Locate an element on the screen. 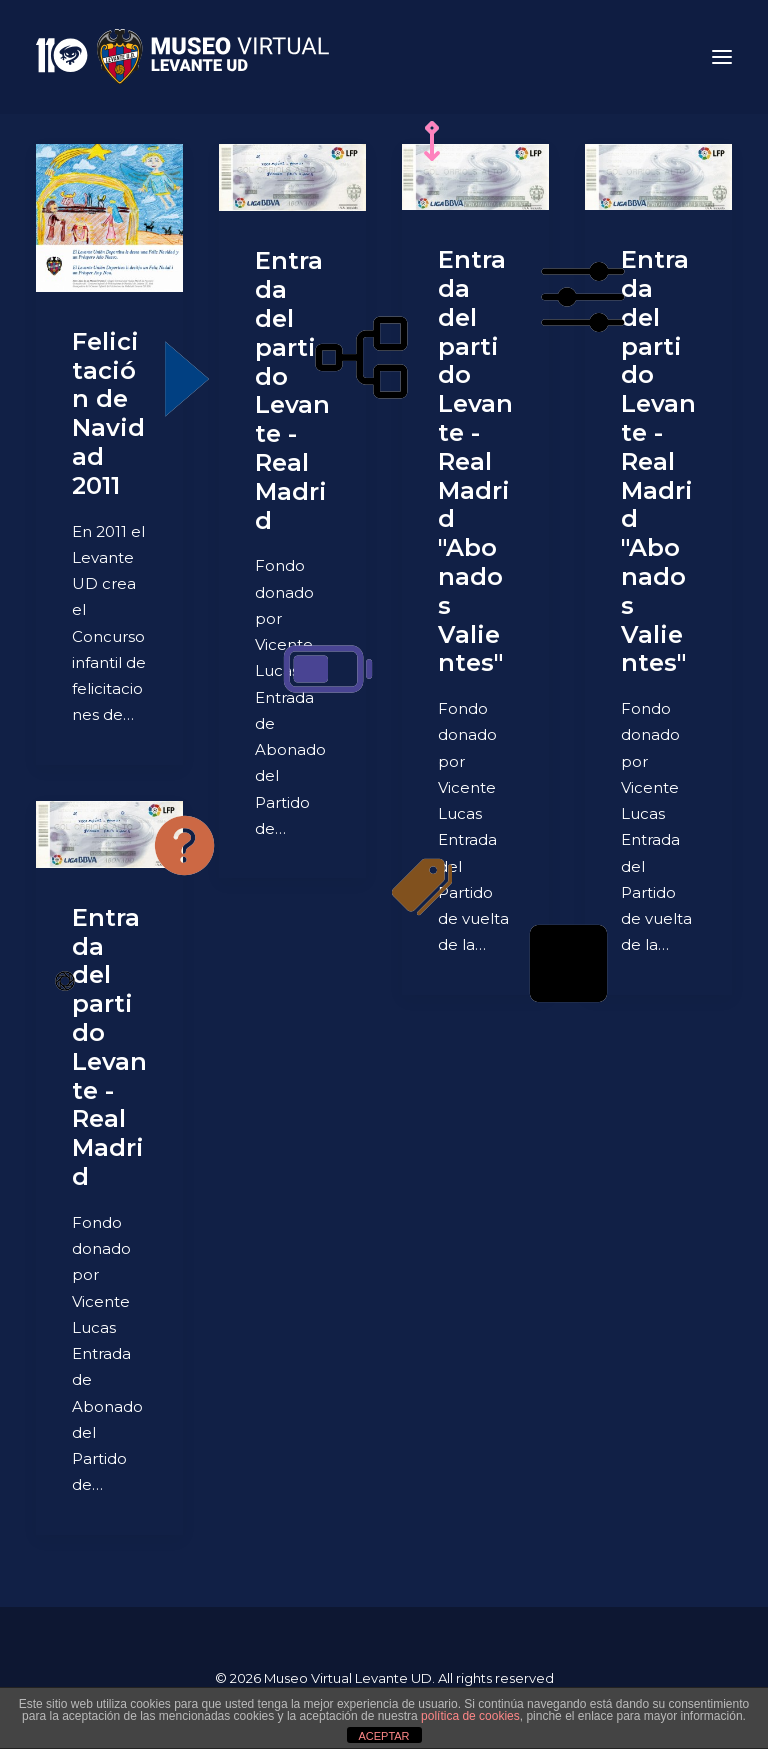 The height and width of the screenshot is (1749, 768). move item down in a list or sequence is located at coordinates (432, 141).